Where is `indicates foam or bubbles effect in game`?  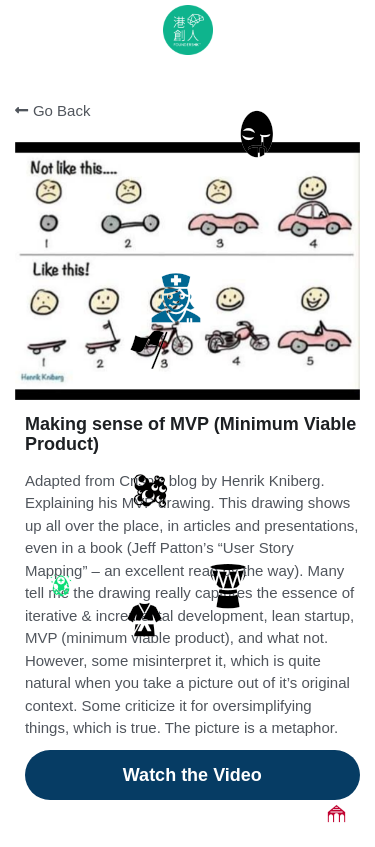
indicates foam or bubbles effect in game is located at coordinates (150, 491).